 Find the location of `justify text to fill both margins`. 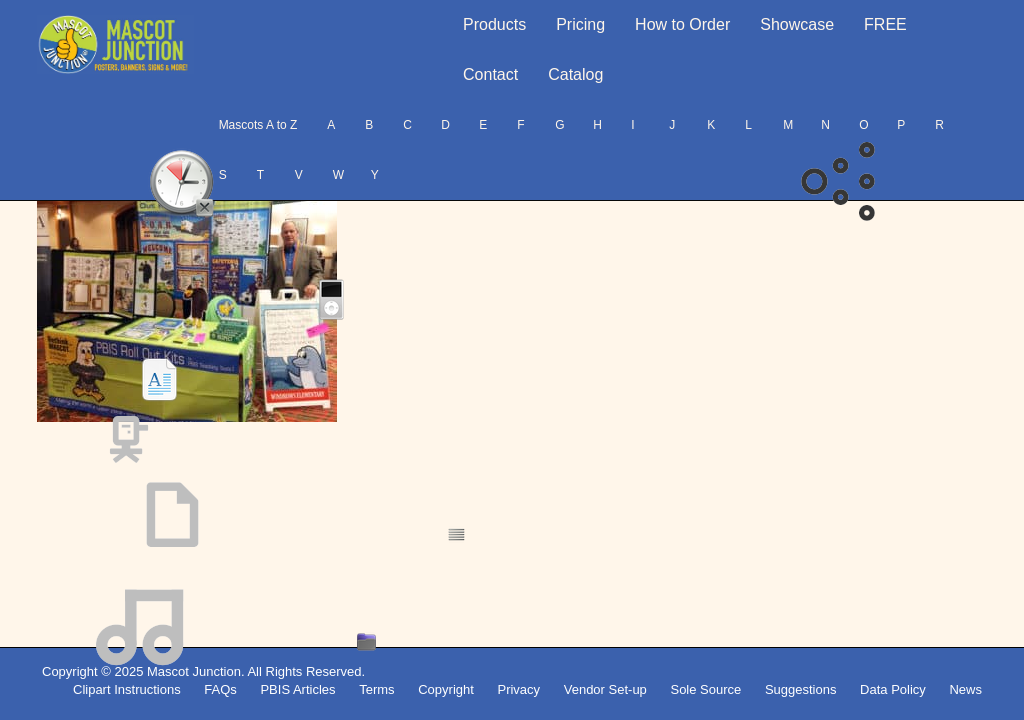

justify text to fill both margins is located at coordinates (456, 534).